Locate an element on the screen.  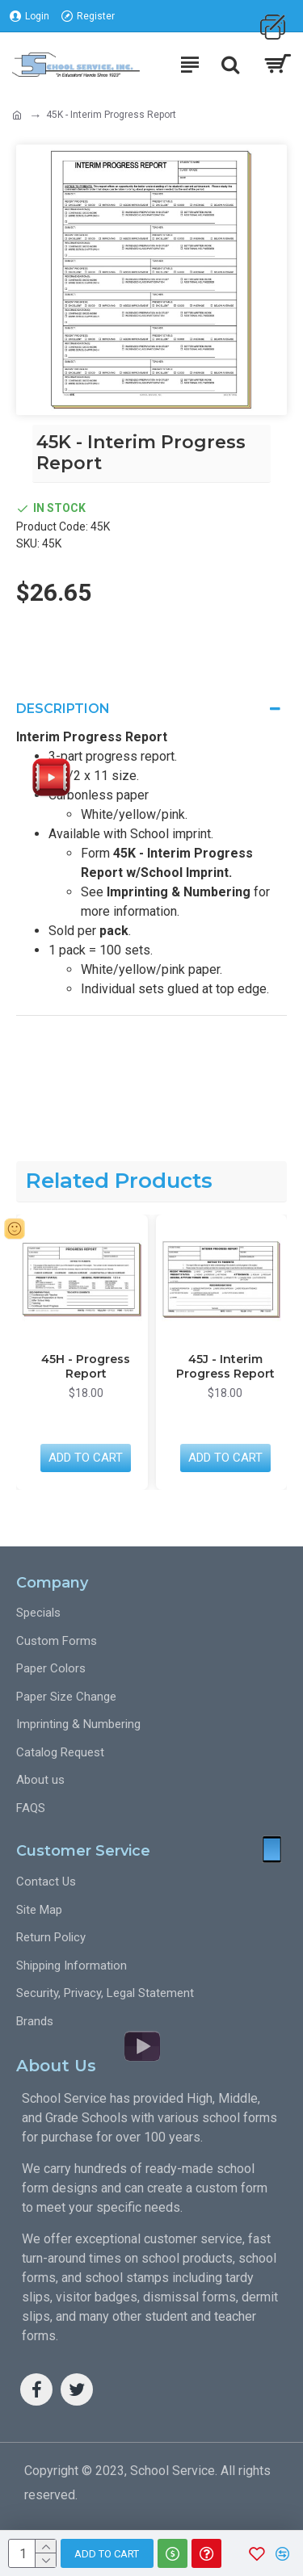
customize emoji and emoticon preferences is located at coordinates (15, 1229).